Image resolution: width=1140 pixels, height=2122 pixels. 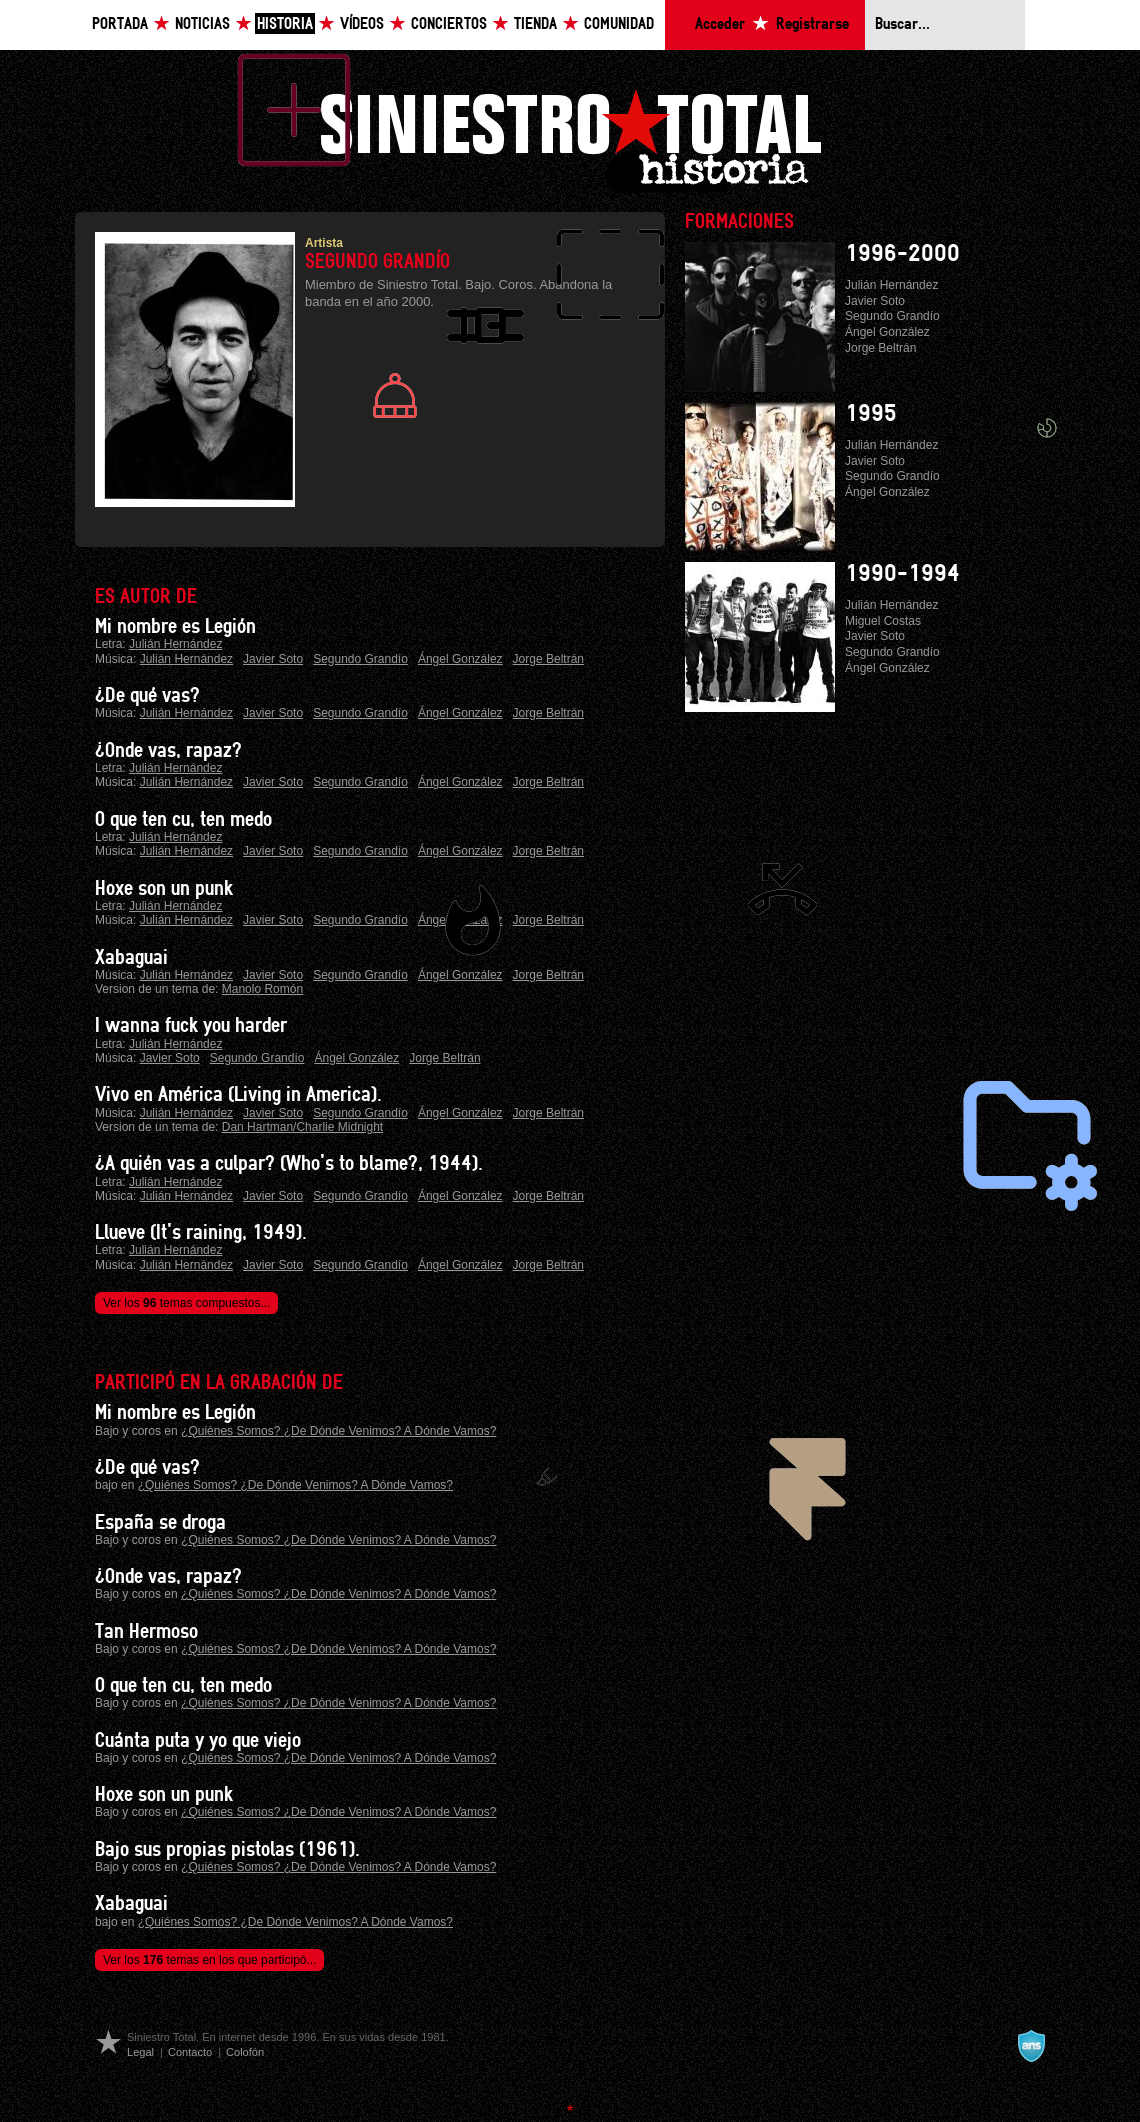 What do you see at coordinates (782, 889) in the screenshot?
I see `indicates a missed phone call` at bounding box center [782, 889].